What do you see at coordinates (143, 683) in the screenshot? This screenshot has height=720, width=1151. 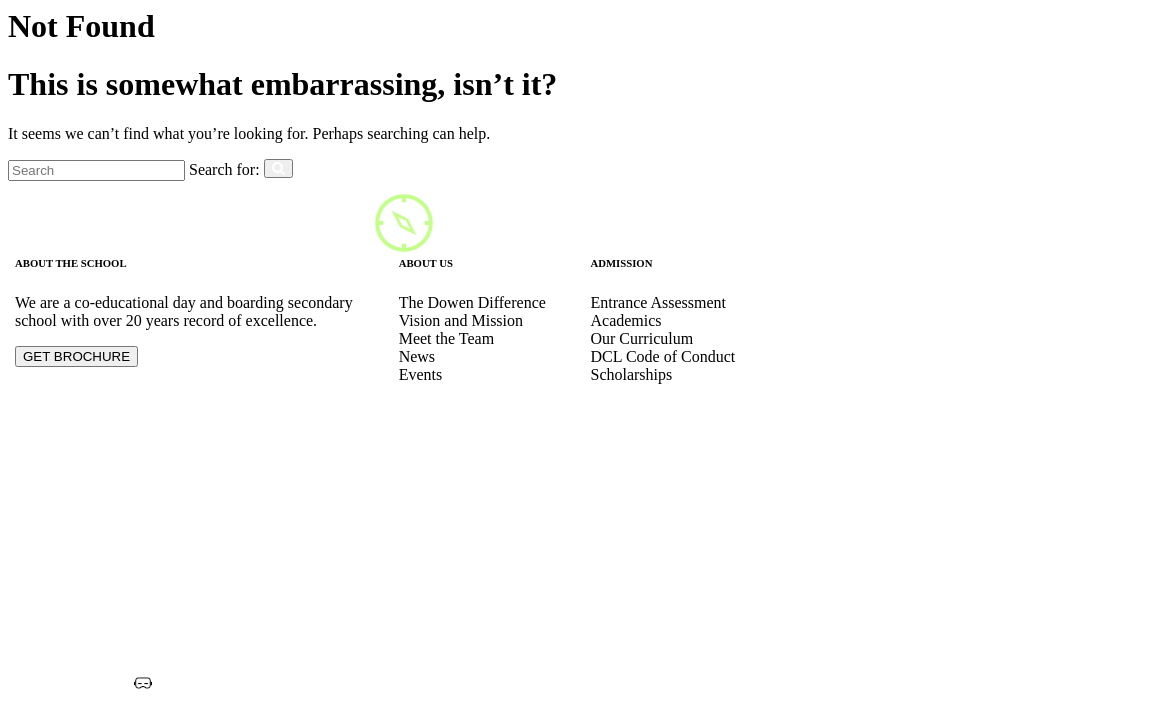 I see `access virtual reality settings or features` at bounding box center [143, 683].